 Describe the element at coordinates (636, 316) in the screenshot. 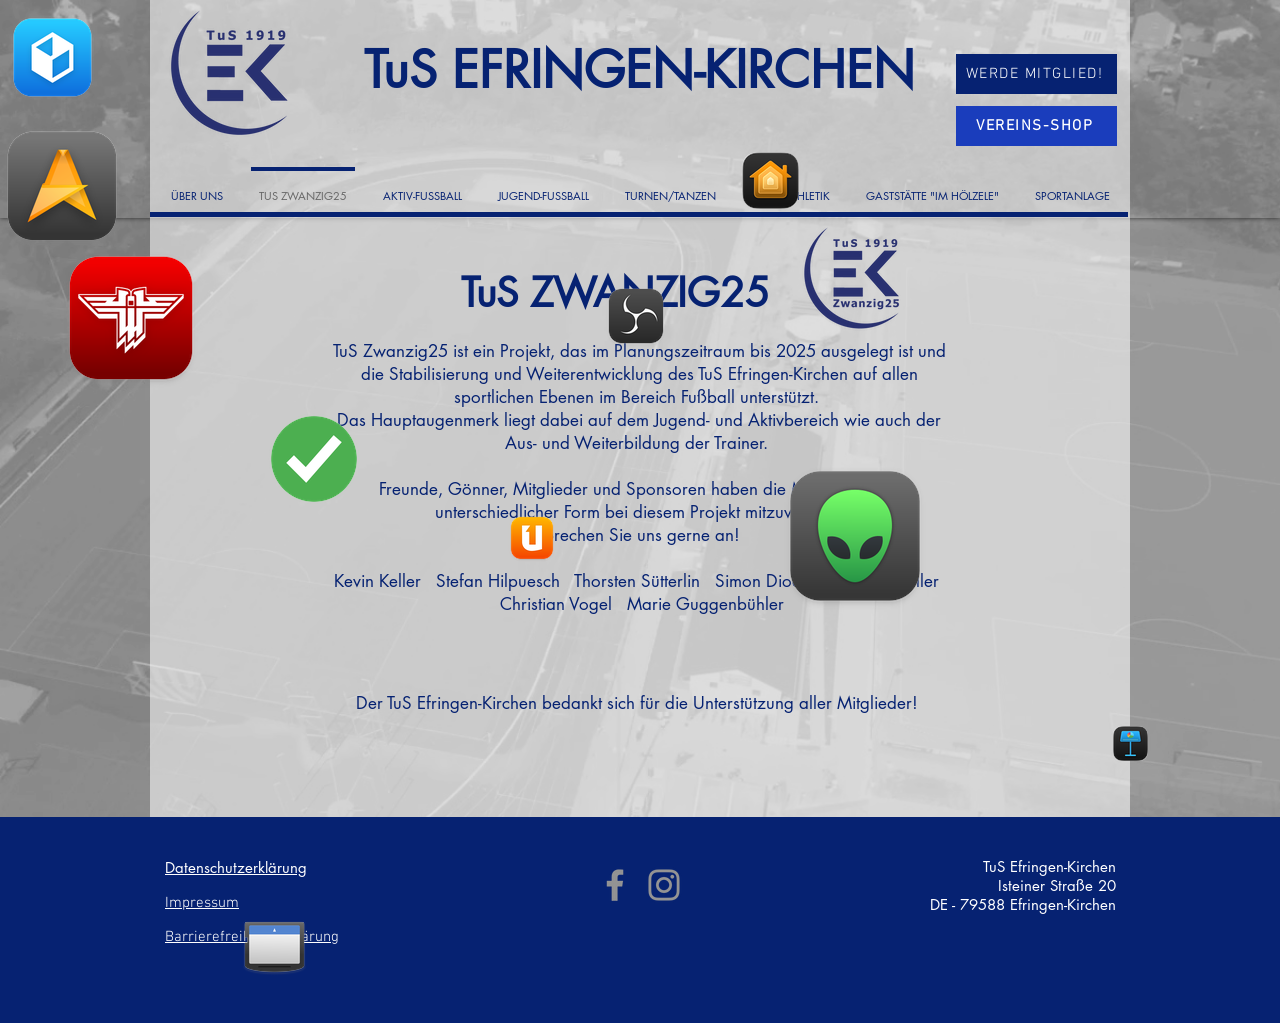

I see `open OBS Studio for screen recording and streaming` at that location.